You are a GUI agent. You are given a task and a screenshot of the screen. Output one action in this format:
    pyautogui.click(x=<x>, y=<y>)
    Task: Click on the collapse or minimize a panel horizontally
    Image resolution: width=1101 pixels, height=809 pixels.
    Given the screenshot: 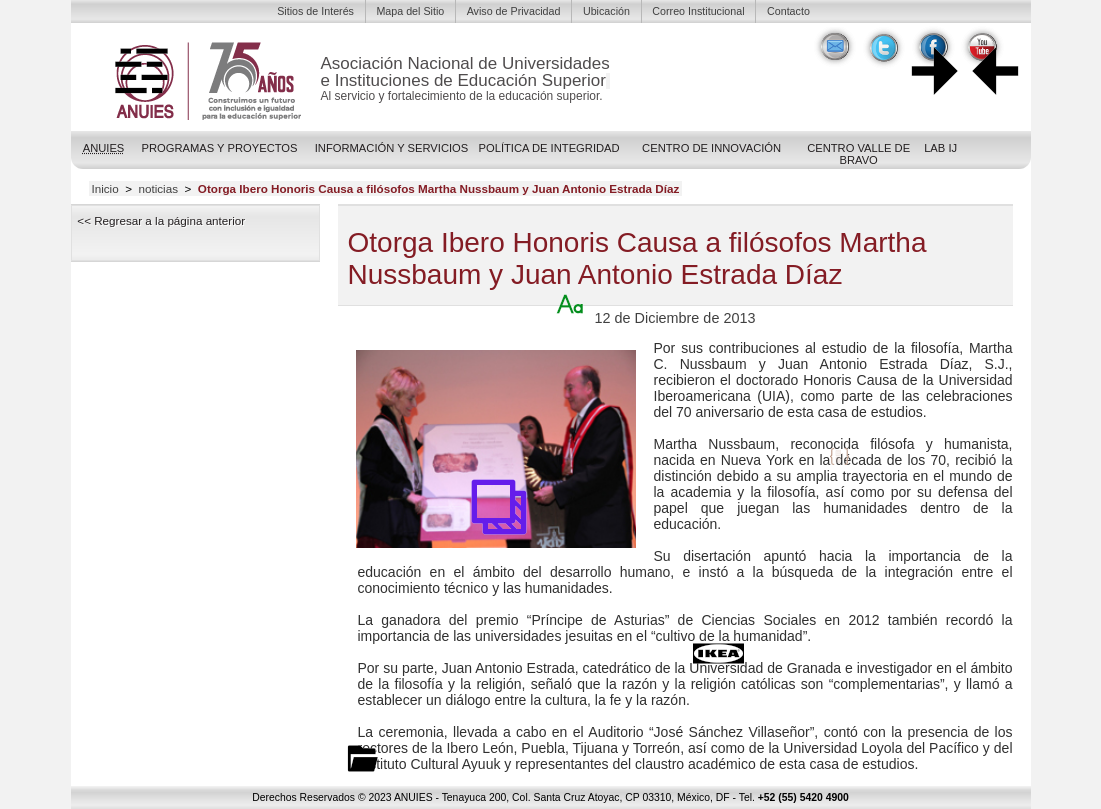 What is the action you would take?
    pyautogui.click(x=965, y=71)
    